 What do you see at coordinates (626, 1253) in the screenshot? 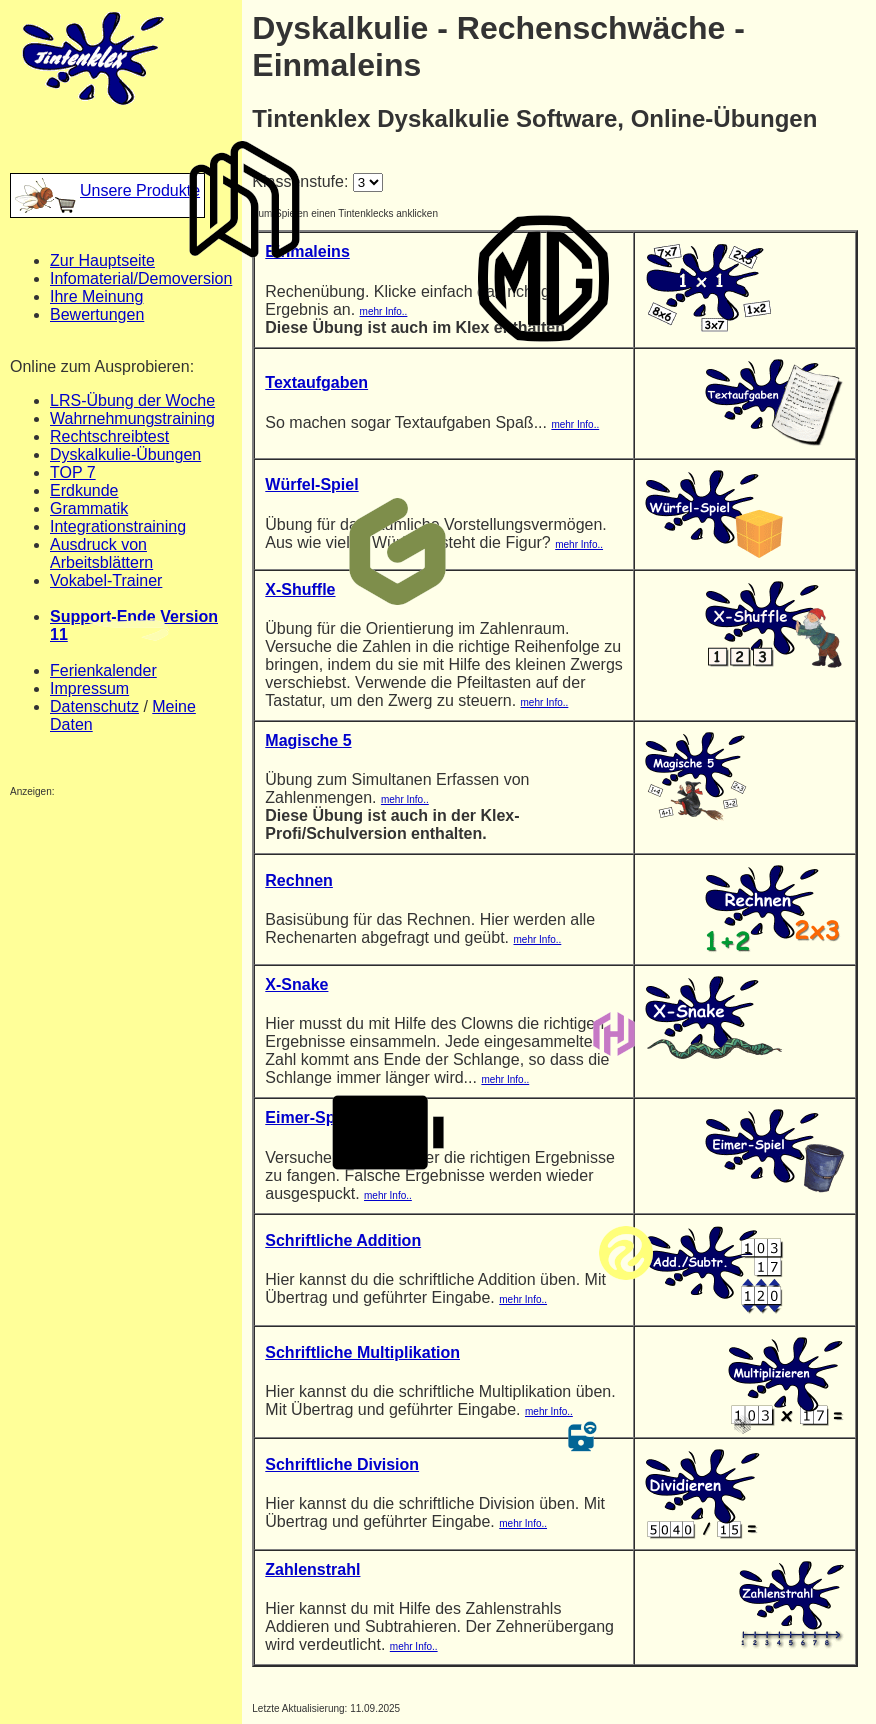
I see `open Roboflow app or website` at bounding box center [626, 1253].